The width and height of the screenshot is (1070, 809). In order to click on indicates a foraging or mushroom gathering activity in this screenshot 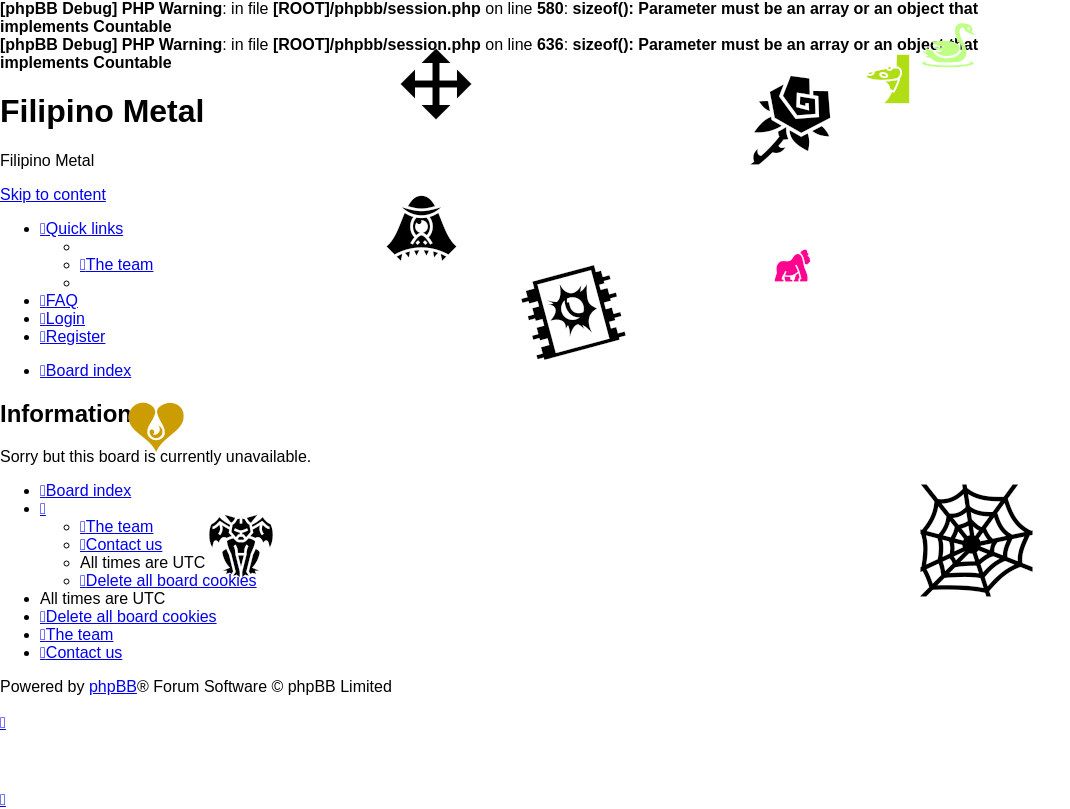, I will do `click(885, 79)`.